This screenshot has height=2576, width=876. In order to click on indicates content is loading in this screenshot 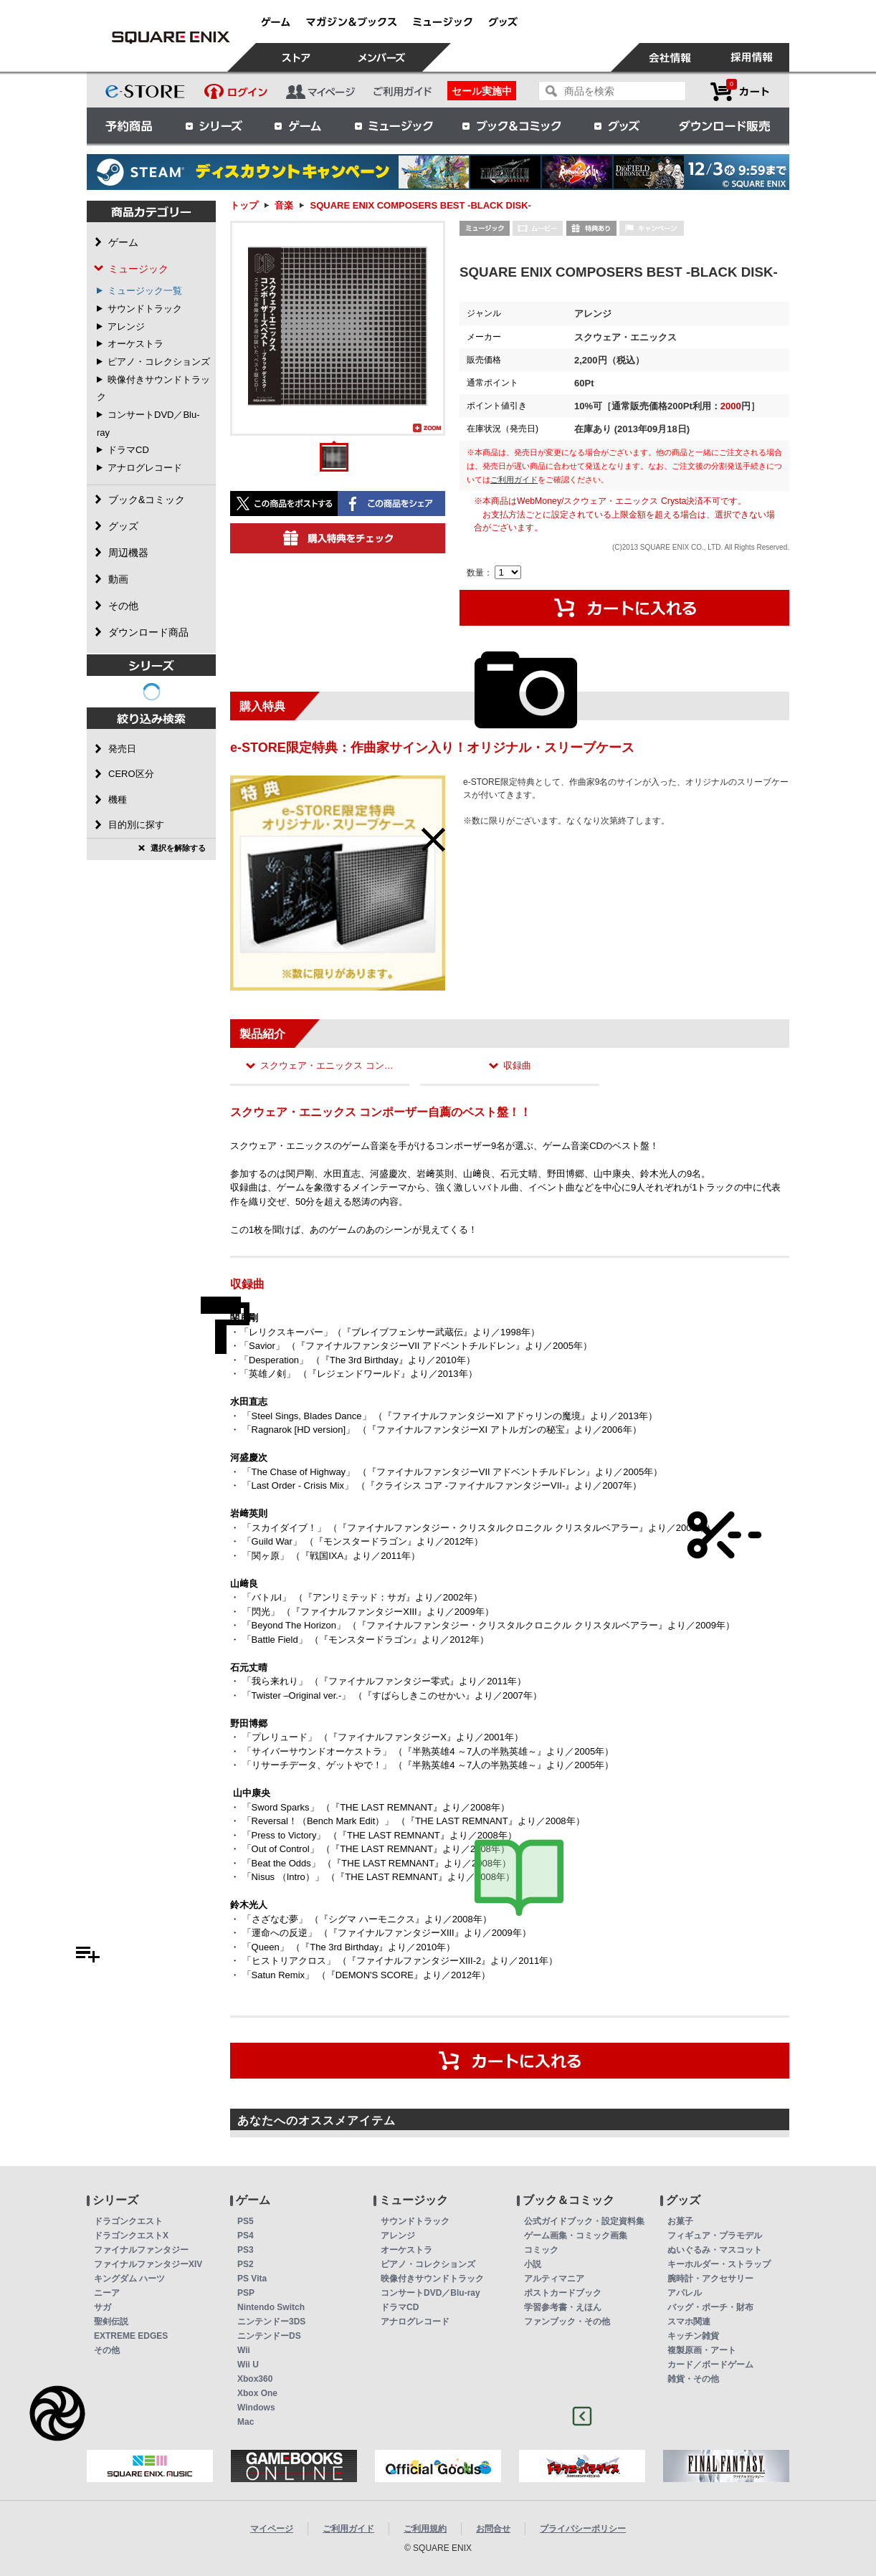, I will do `click(57, 2413)`.